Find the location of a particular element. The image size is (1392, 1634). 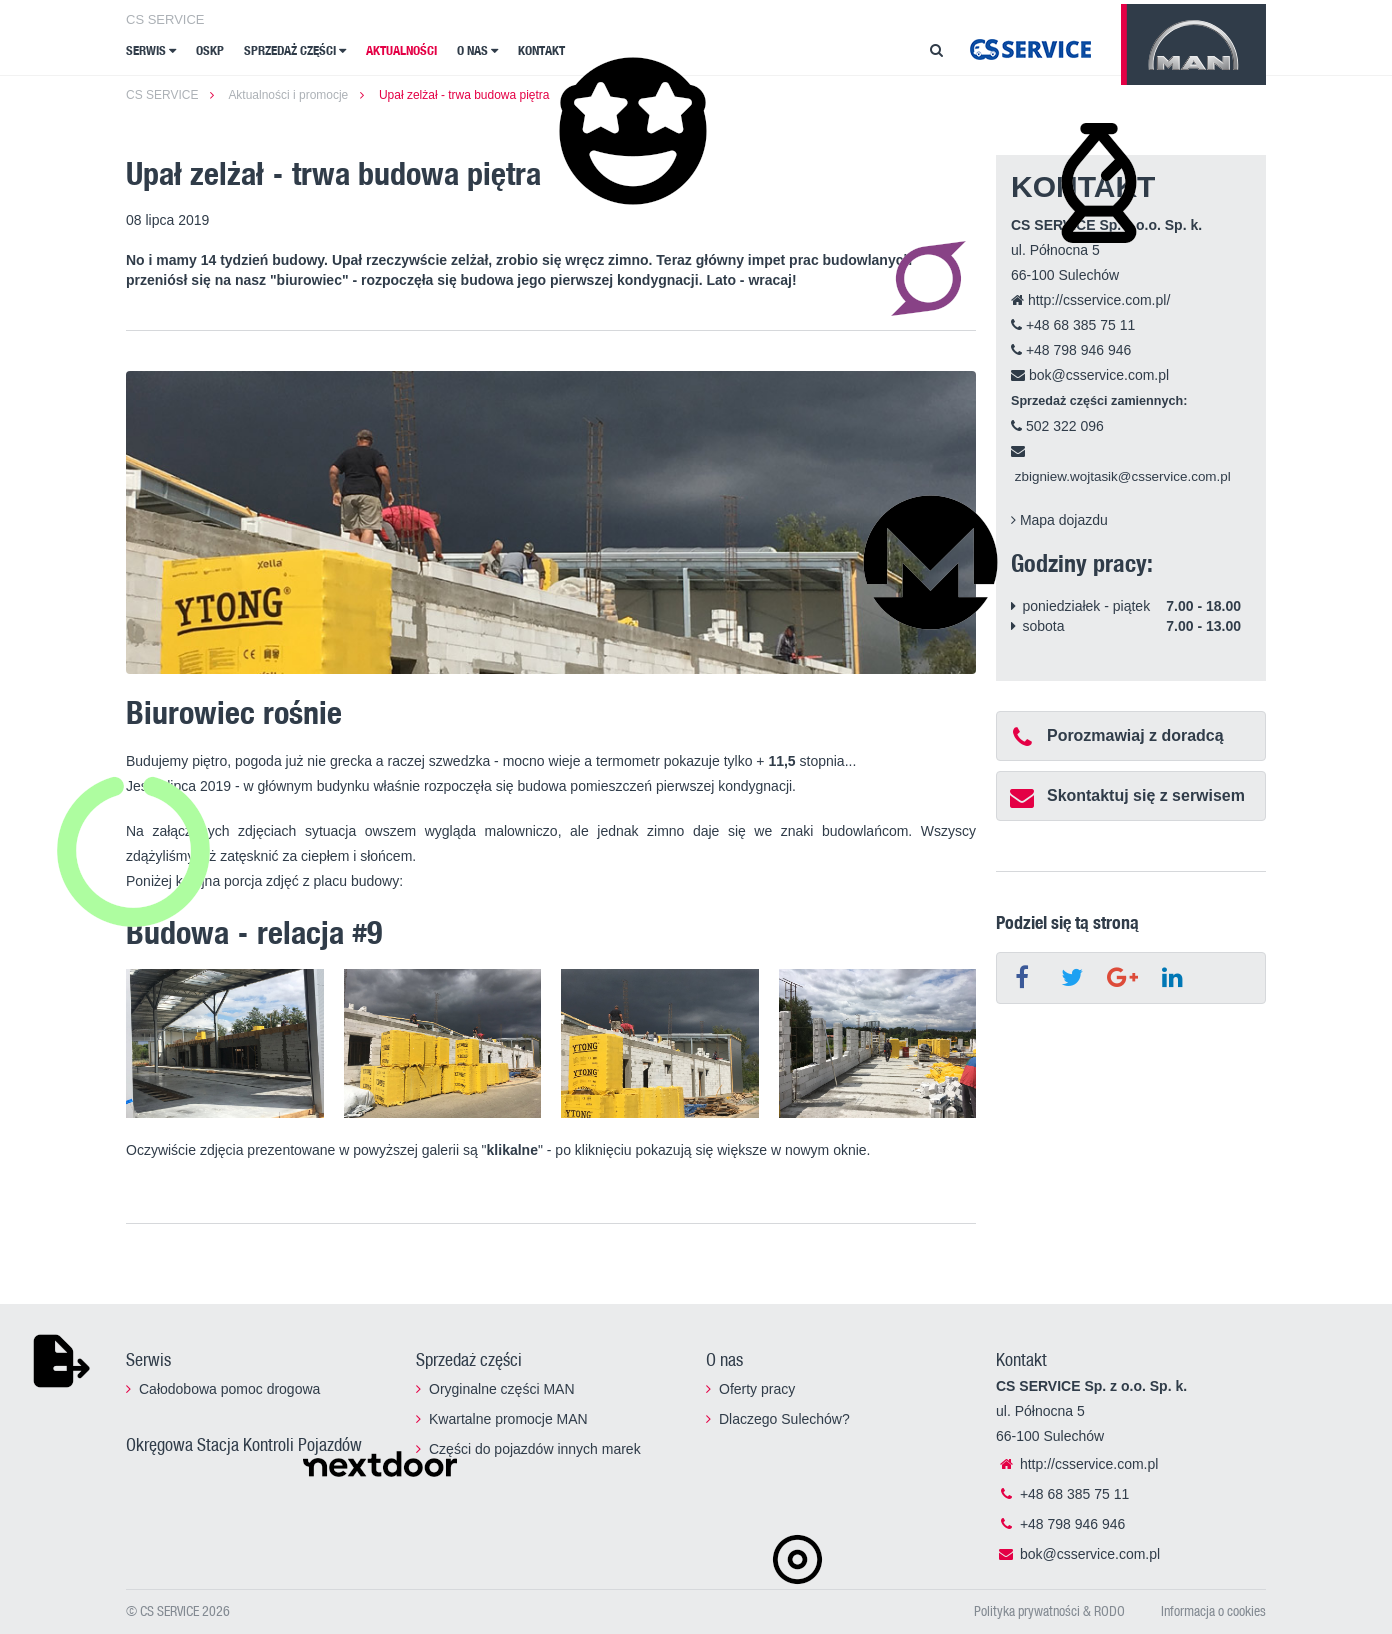

select the bishop piece in a chess game is located at coordinates (1099, 183).